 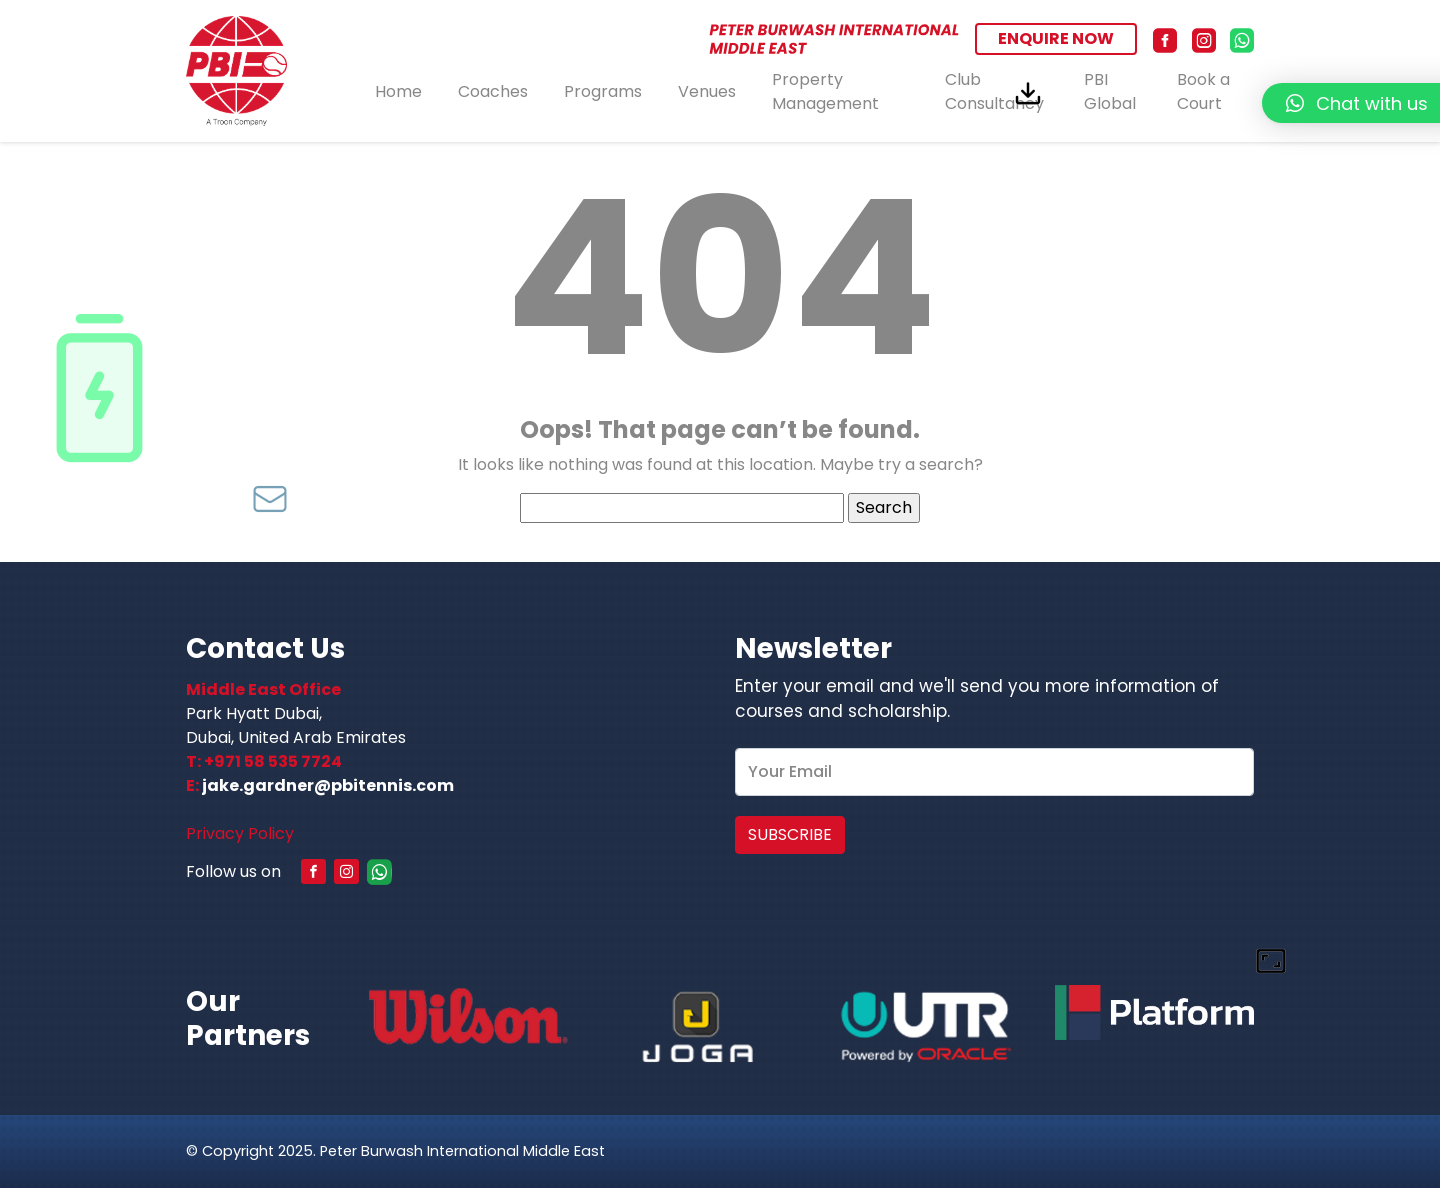 I want to click on adjust aspect ratio settings, so click(x=1271, y=961).